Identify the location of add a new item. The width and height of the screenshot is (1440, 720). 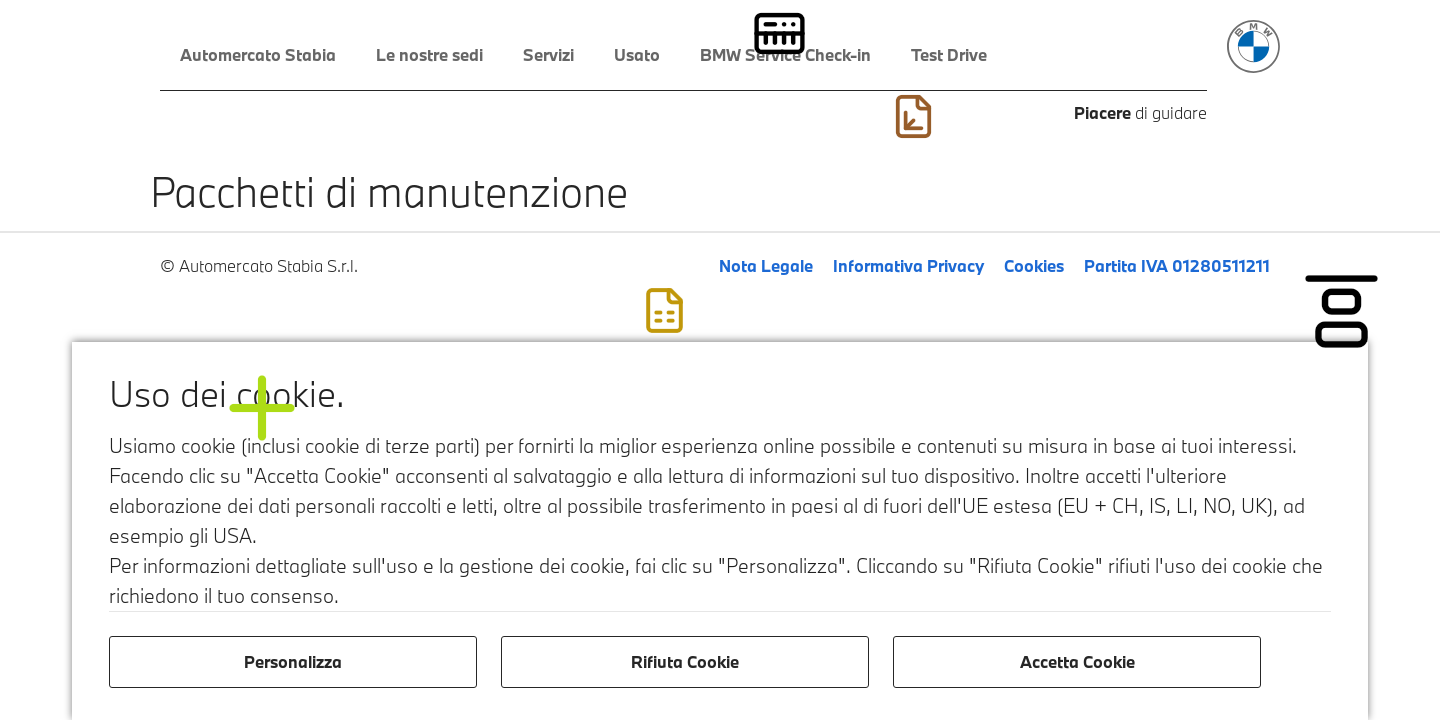
(262, 408).